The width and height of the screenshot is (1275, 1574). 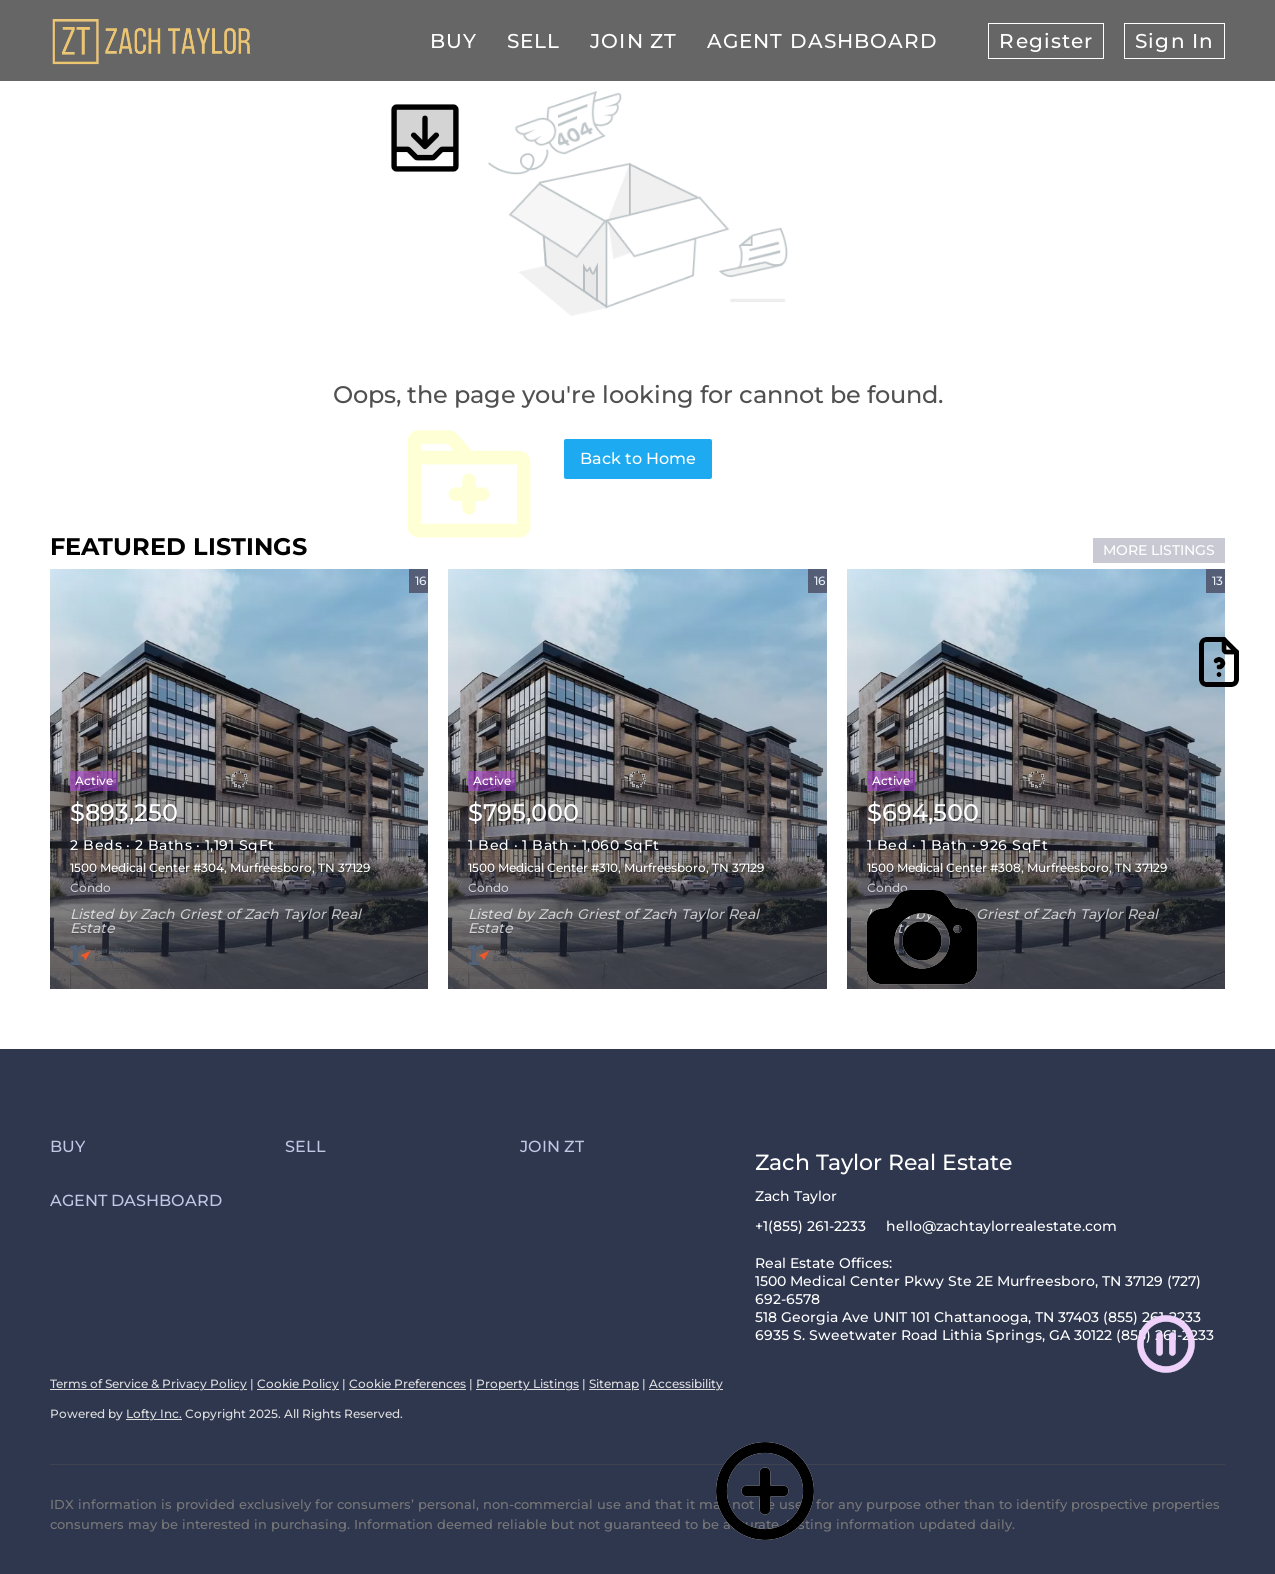 I want to click on create a new folder, so click(x=469, y=485).